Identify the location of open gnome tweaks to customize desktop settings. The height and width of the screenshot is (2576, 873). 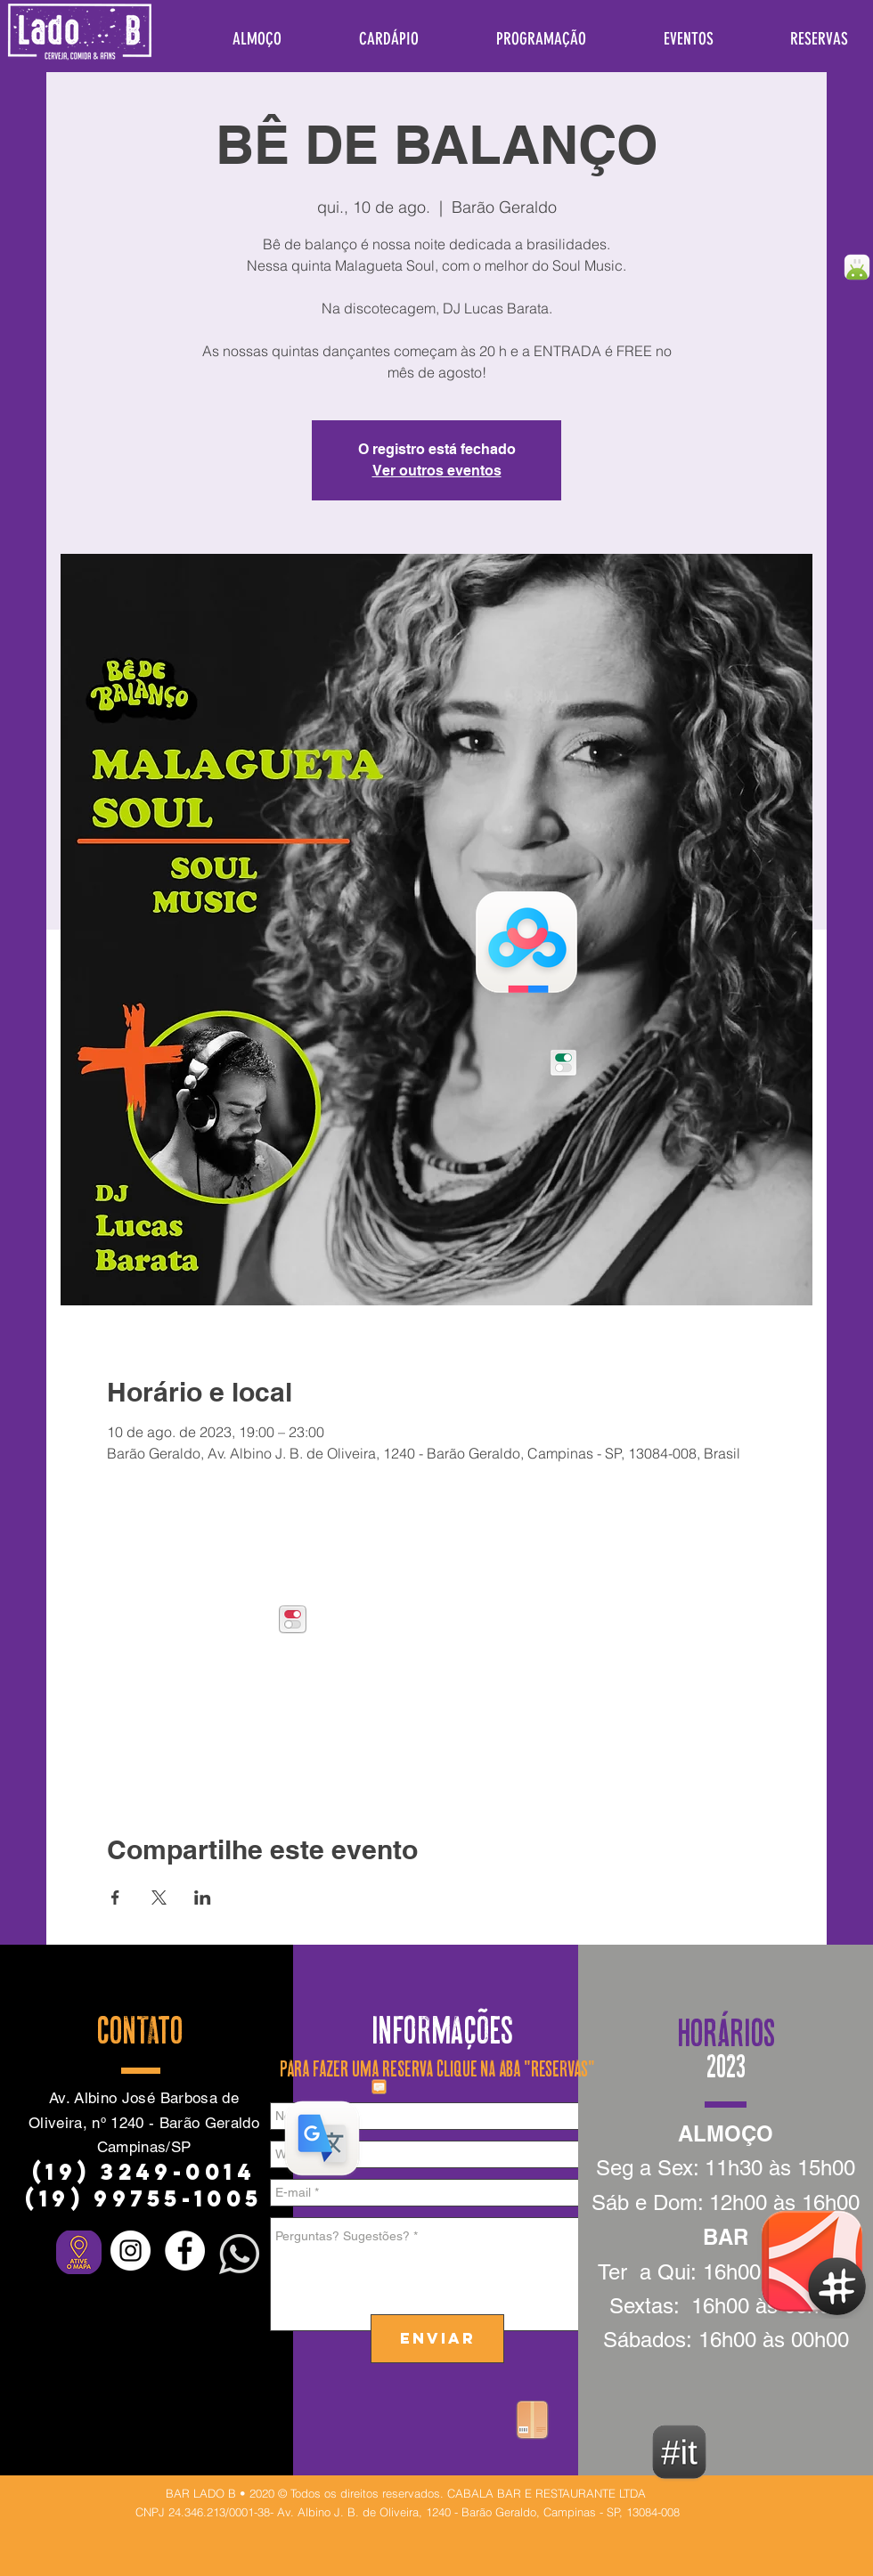
(563, 1062).